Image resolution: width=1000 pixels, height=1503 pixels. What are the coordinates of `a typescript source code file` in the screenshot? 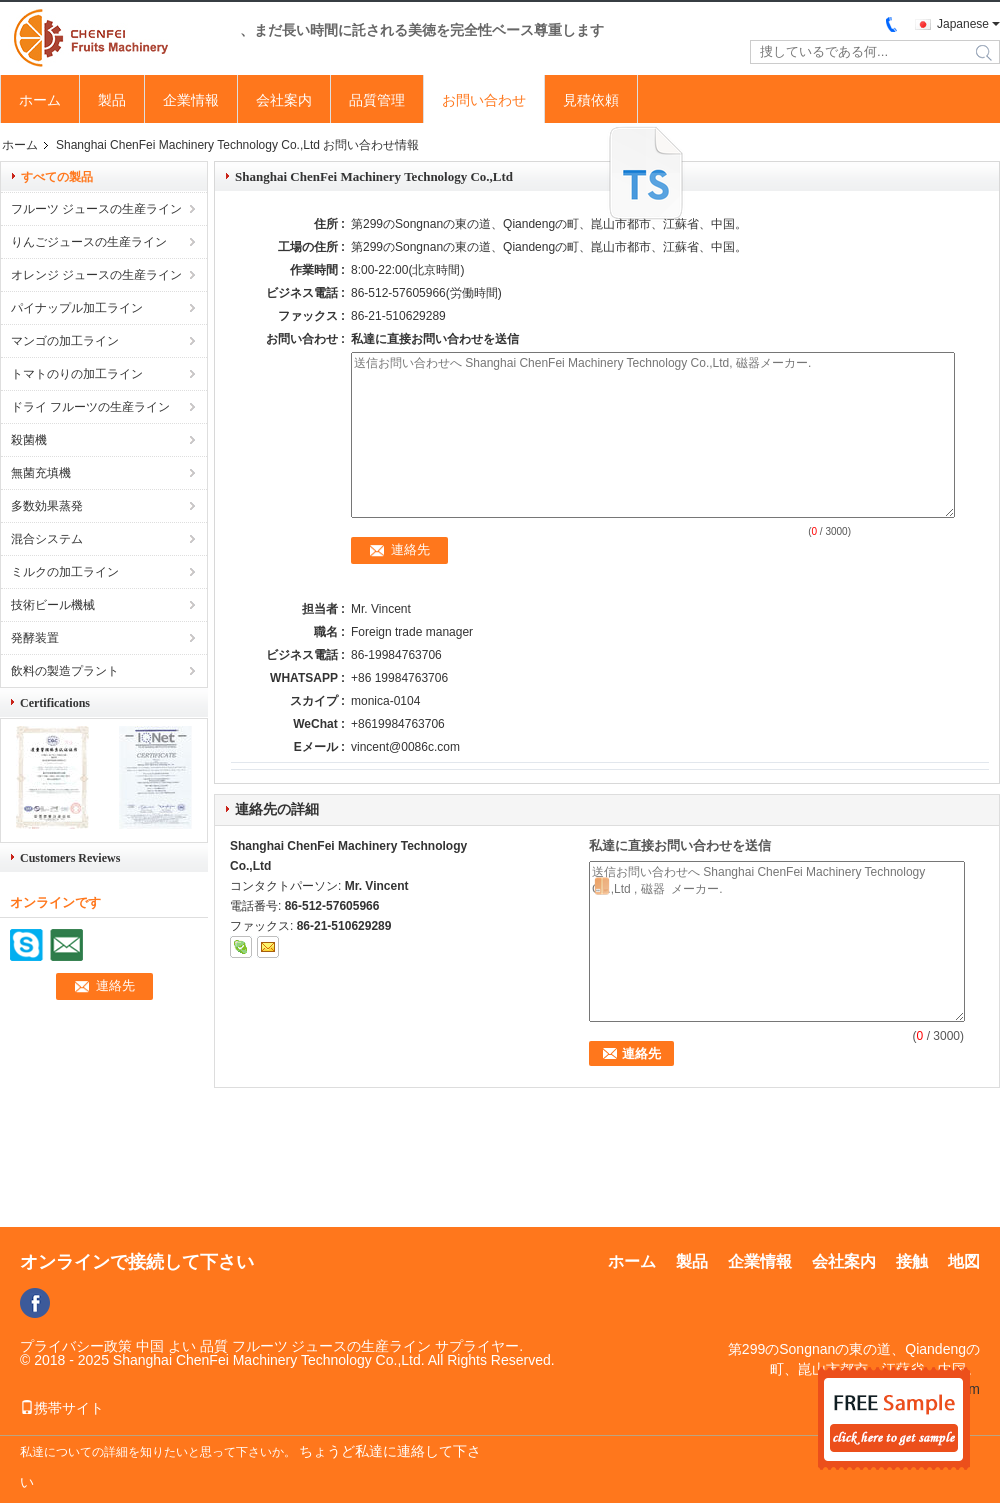 It's located at (646, 173).